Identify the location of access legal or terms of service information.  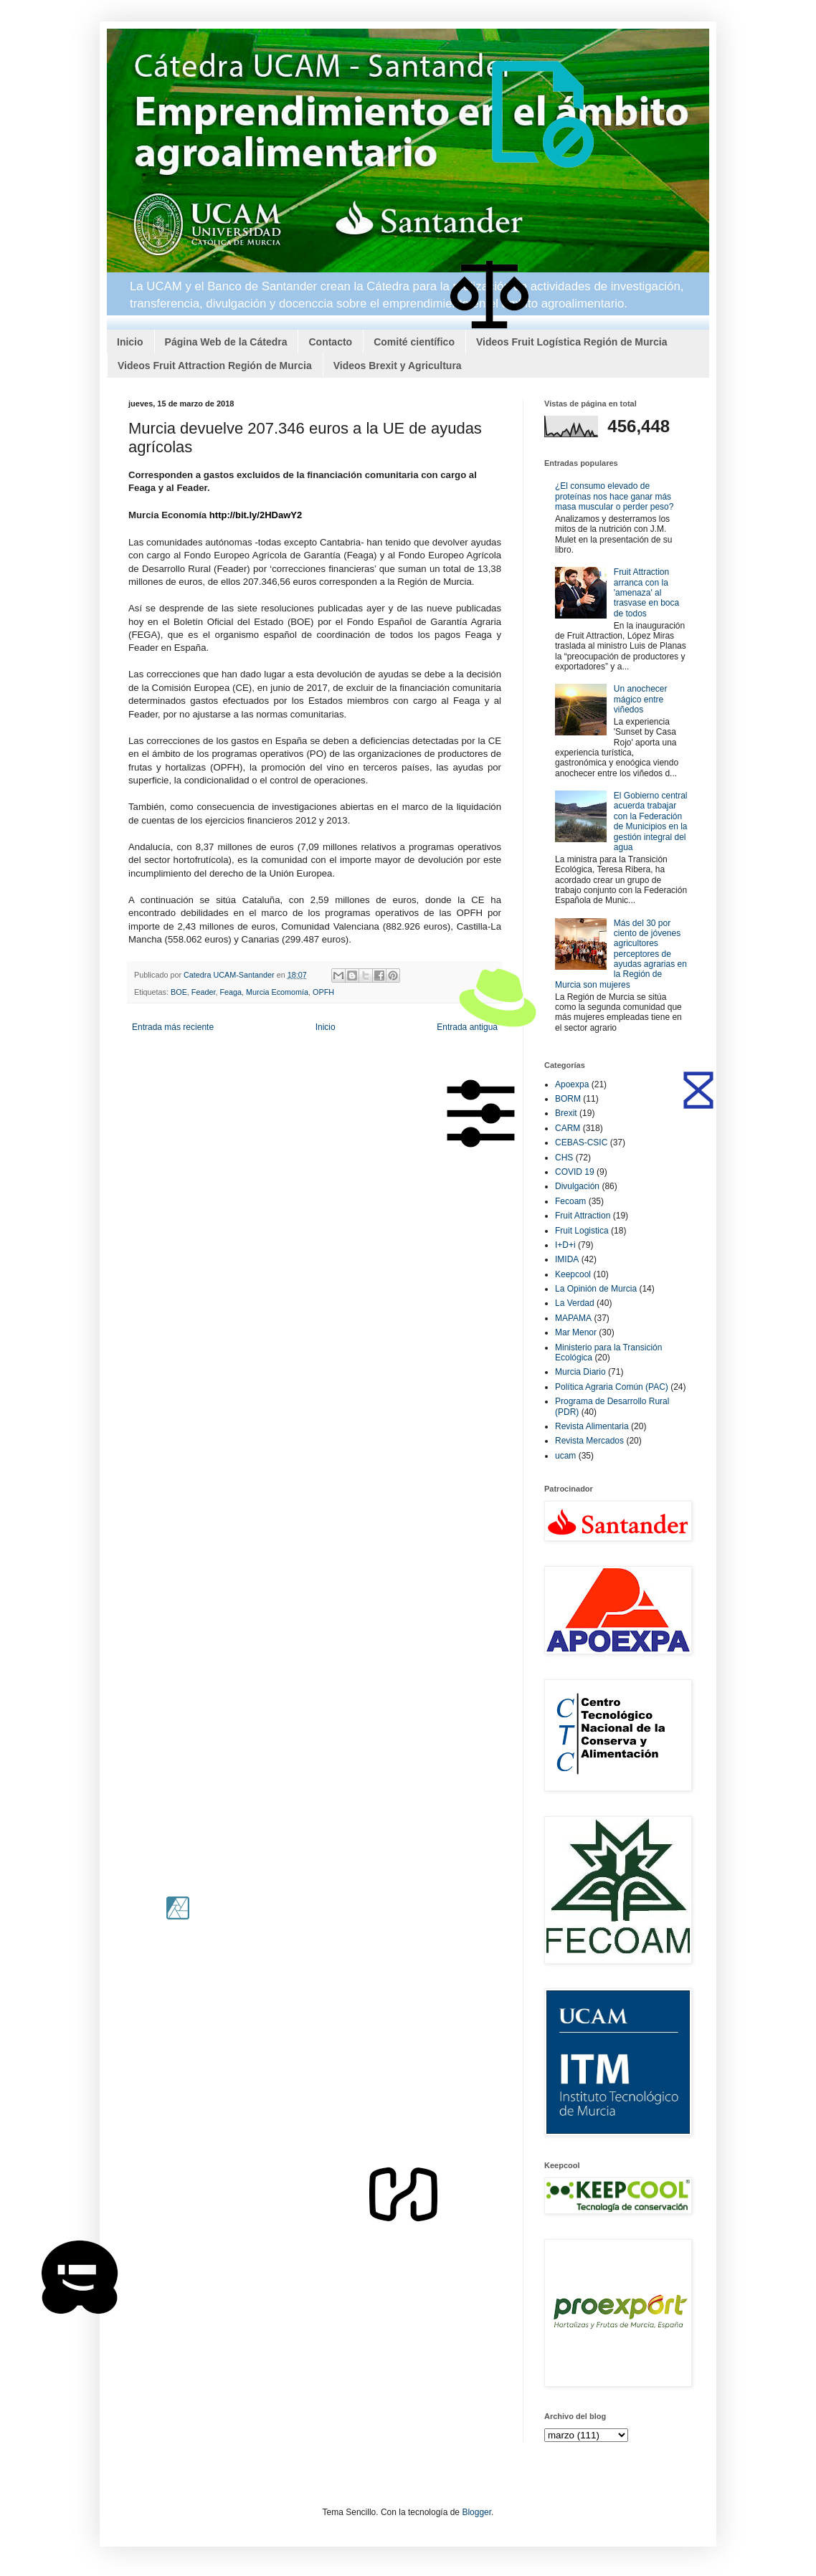
(489, 296).